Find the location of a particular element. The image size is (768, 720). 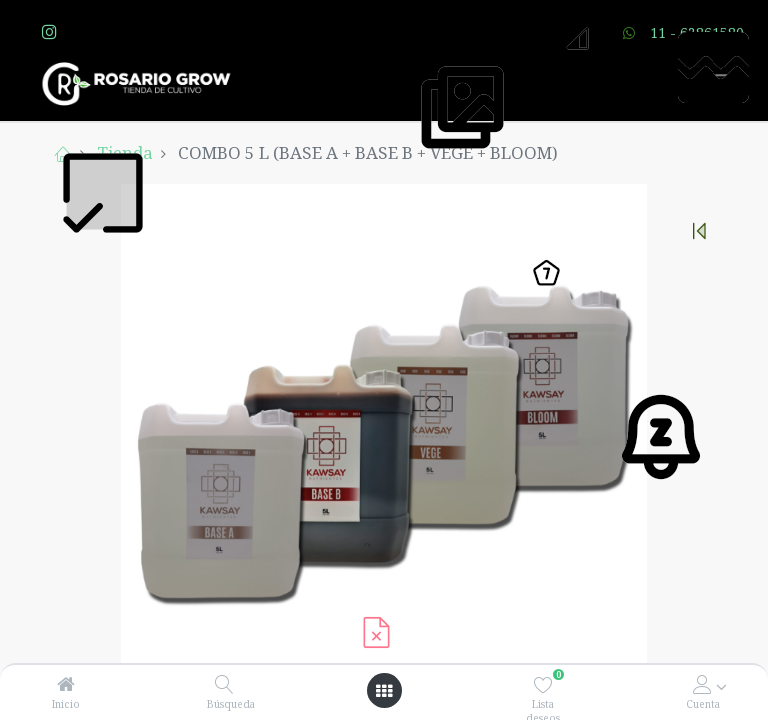

enable sleep mode or snooze notifications is located at coordinates (661, 437).